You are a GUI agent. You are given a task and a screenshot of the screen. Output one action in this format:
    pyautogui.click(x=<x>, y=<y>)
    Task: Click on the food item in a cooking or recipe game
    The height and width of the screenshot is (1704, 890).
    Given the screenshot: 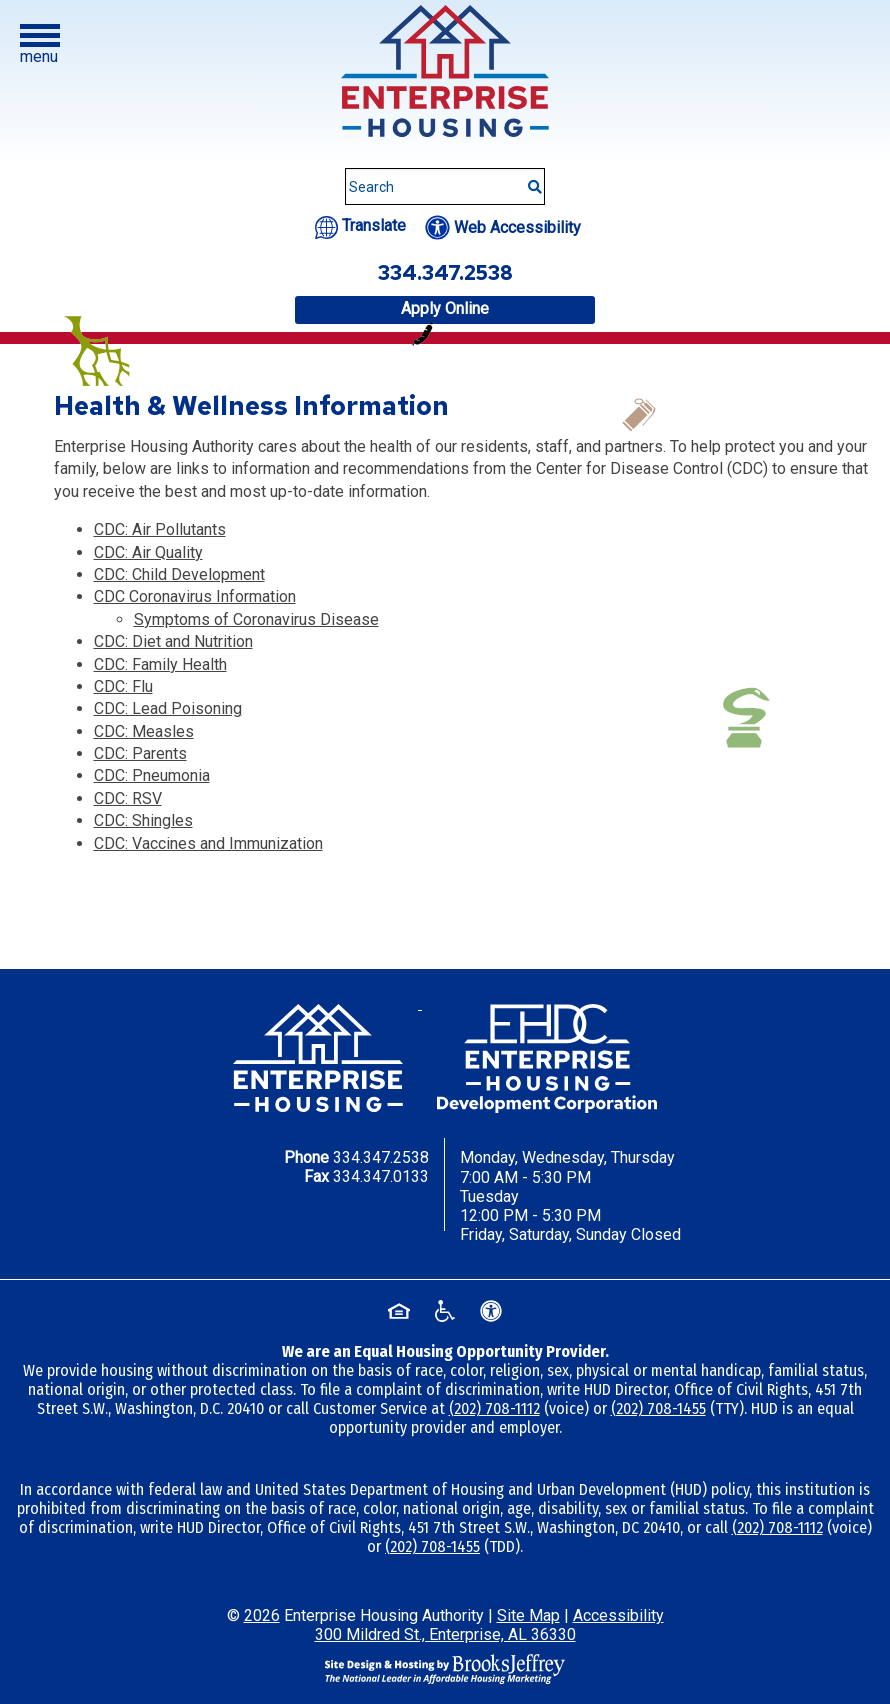 What is the action you would take?
    pyautogui.click(x=423, y=334)
    